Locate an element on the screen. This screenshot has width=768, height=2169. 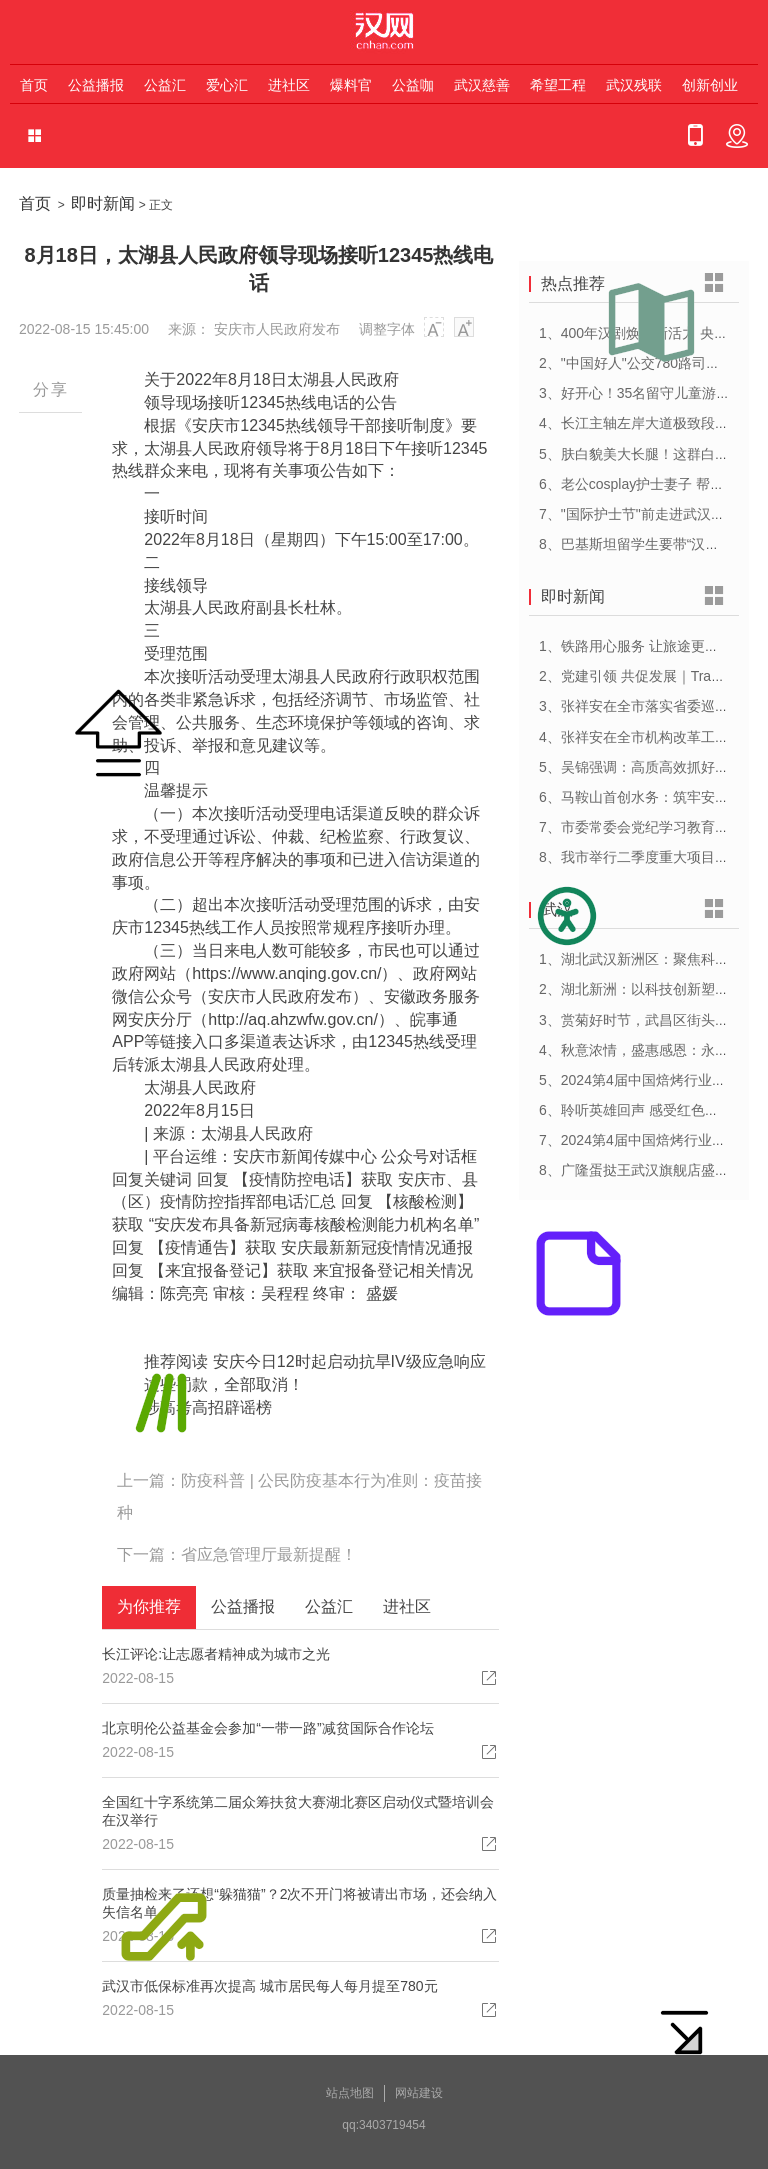
indicates escalator going up is located at coordinates (164, 1927).